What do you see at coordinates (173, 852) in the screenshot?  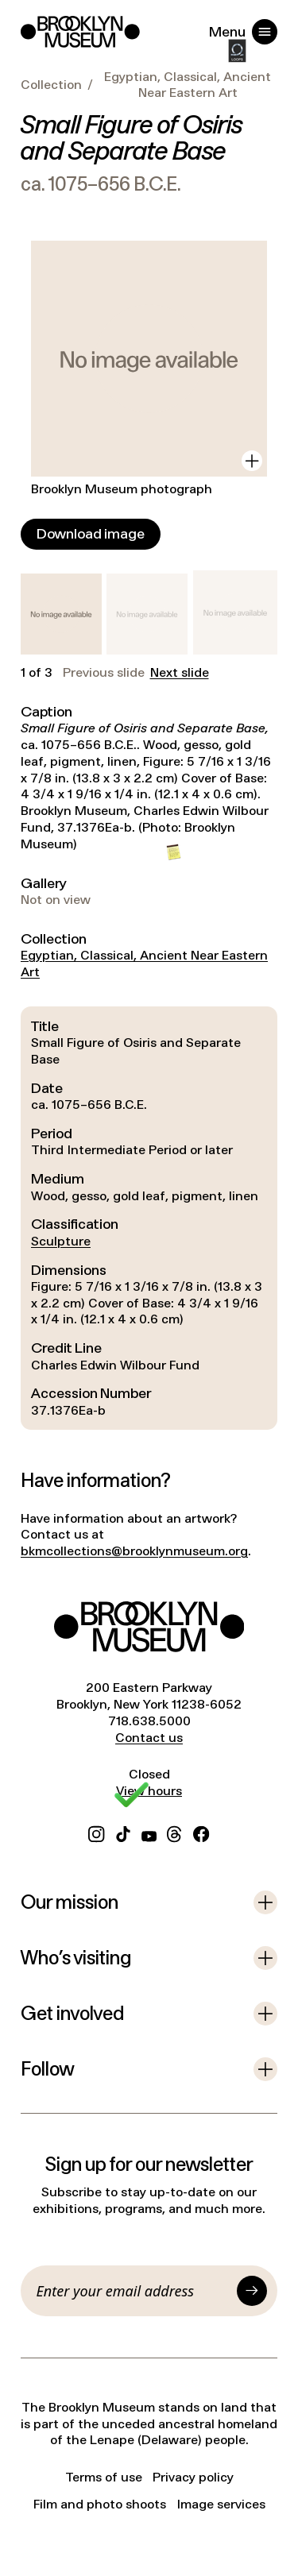 I see `open notes application` at bounding box center [173, 852].